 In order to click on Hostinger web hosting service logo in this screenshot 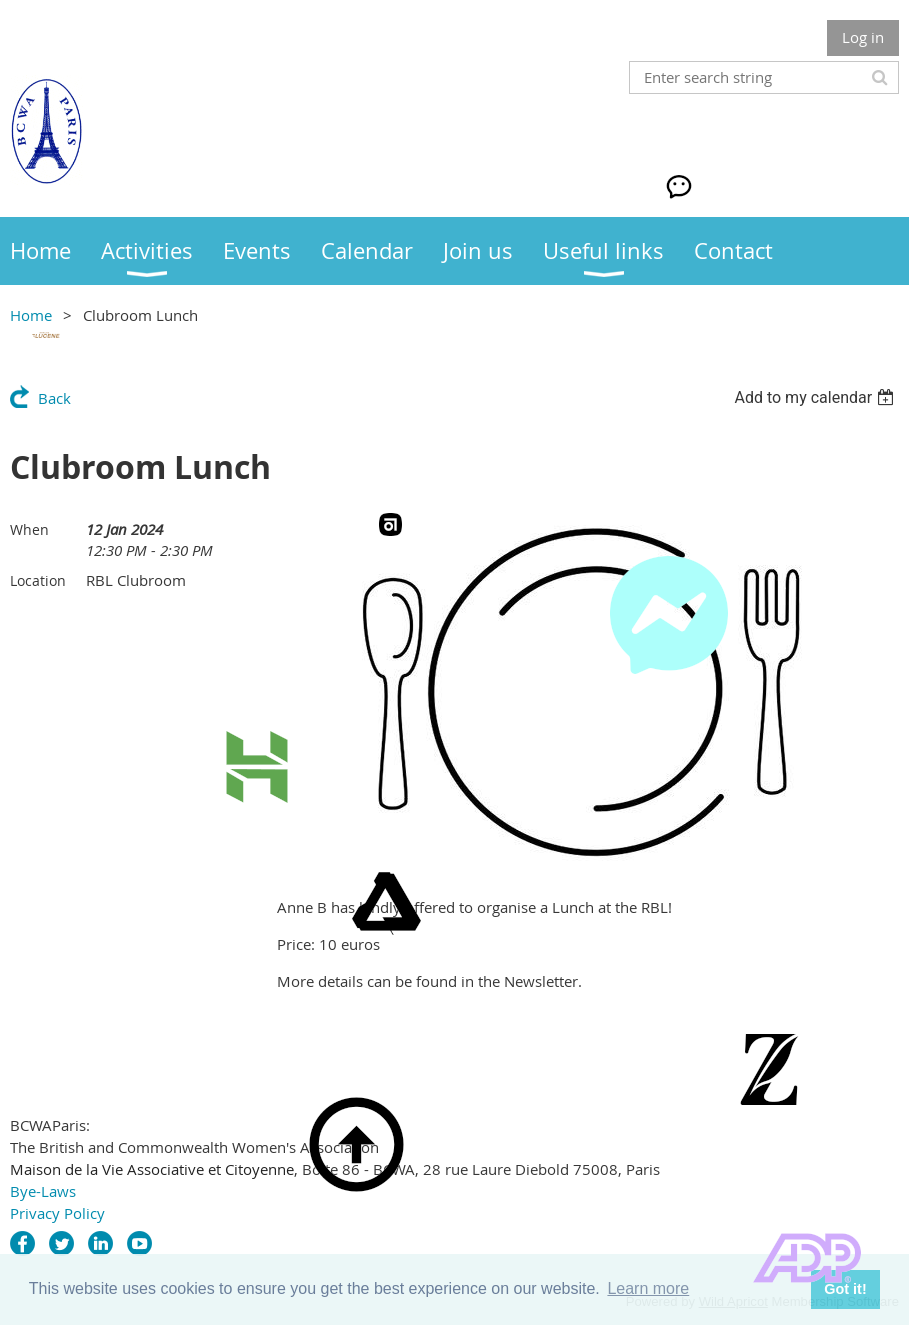, I will do `click(257, 767)`.